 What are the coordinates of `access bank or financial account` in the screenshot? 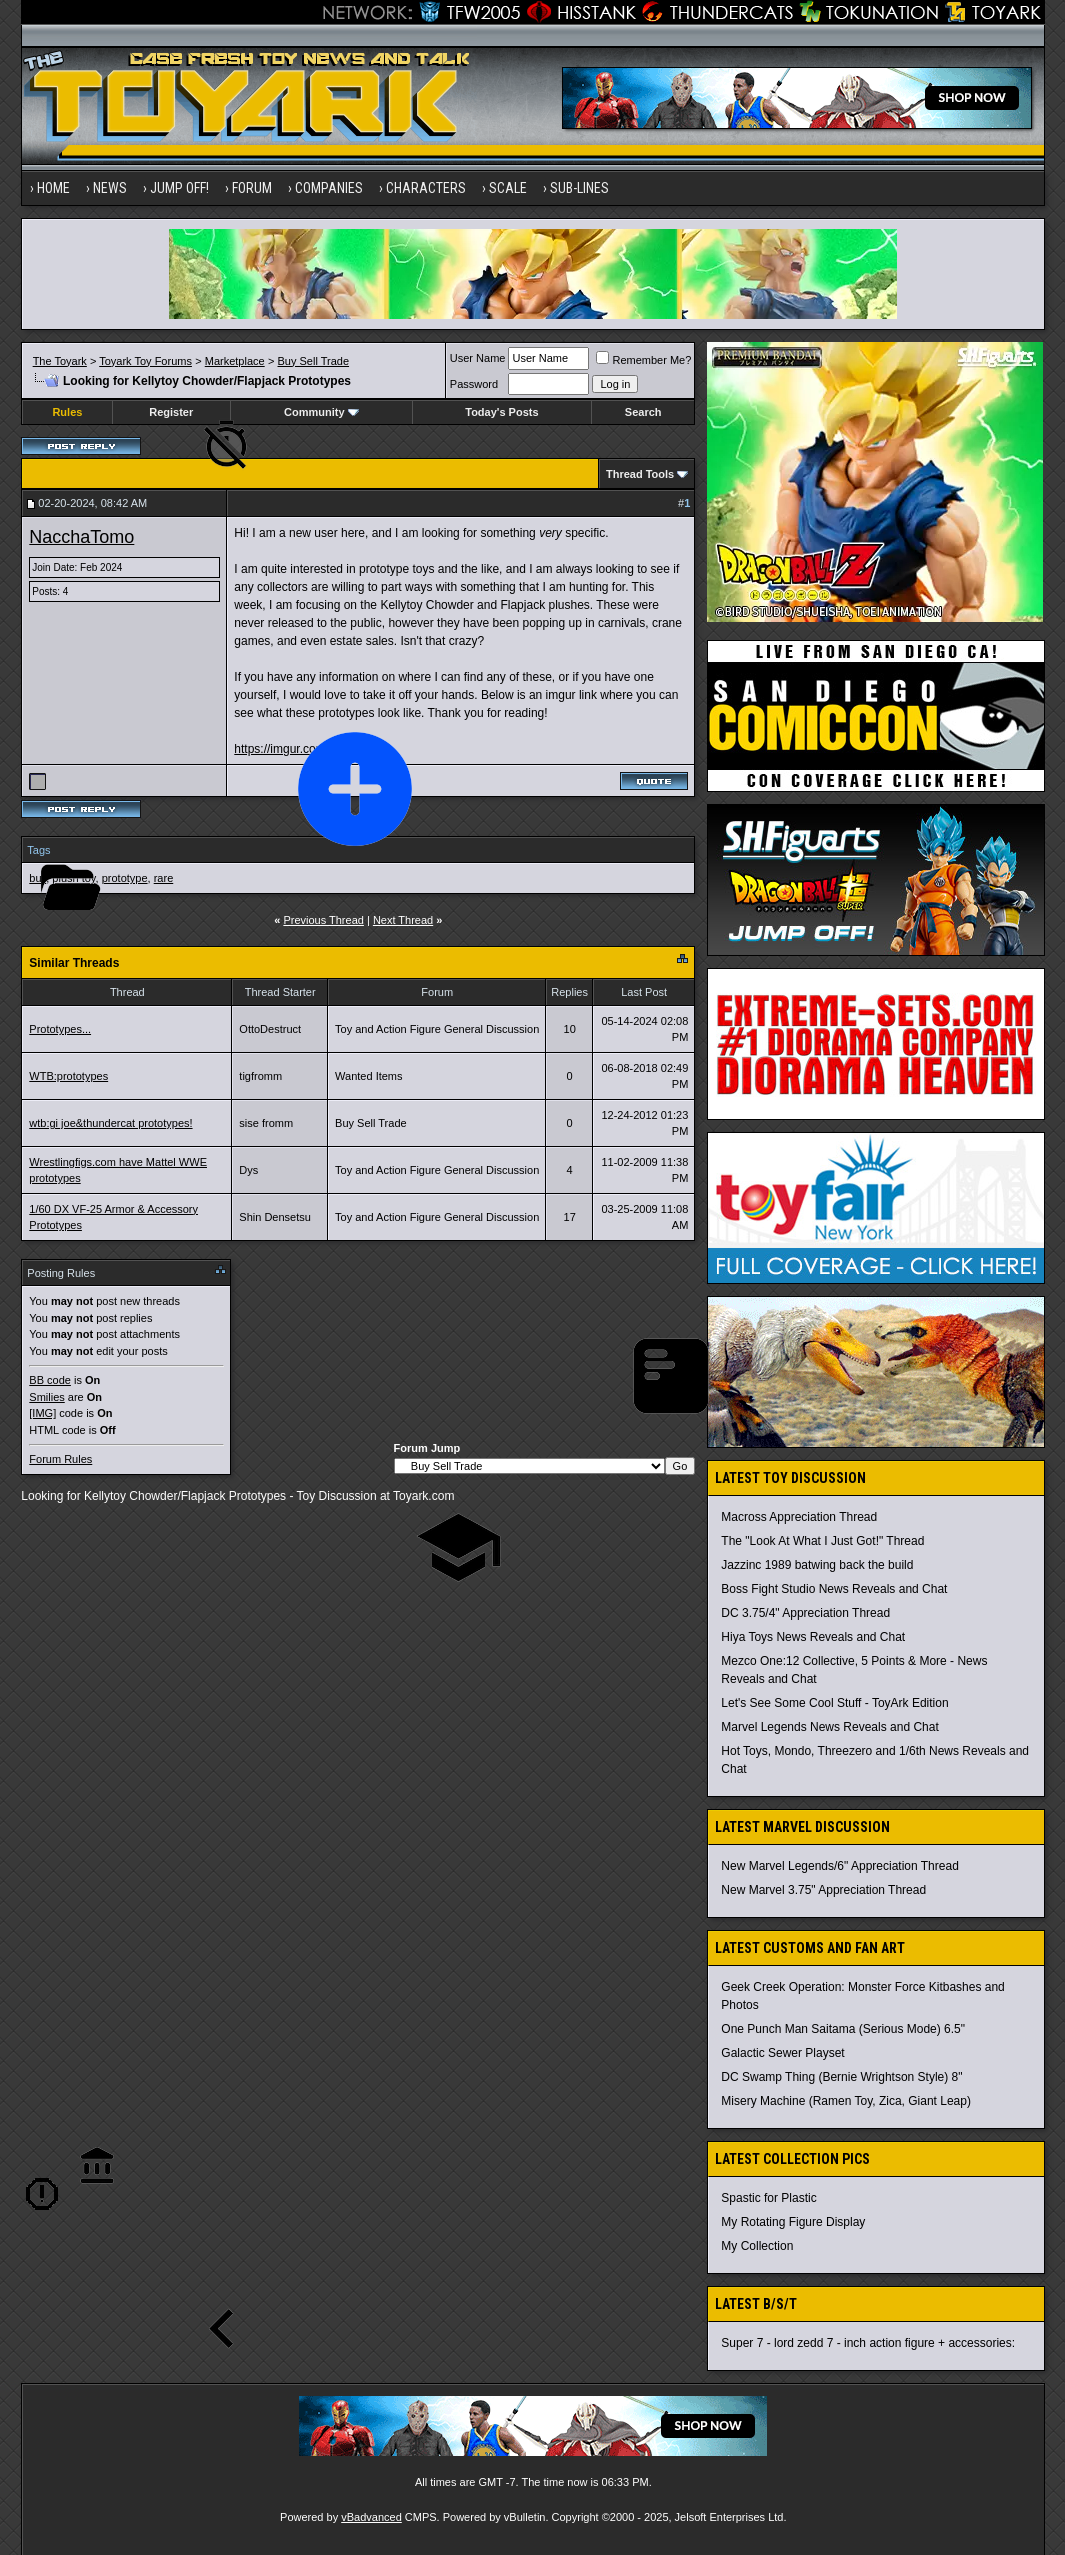 It's located at (98, 2166).